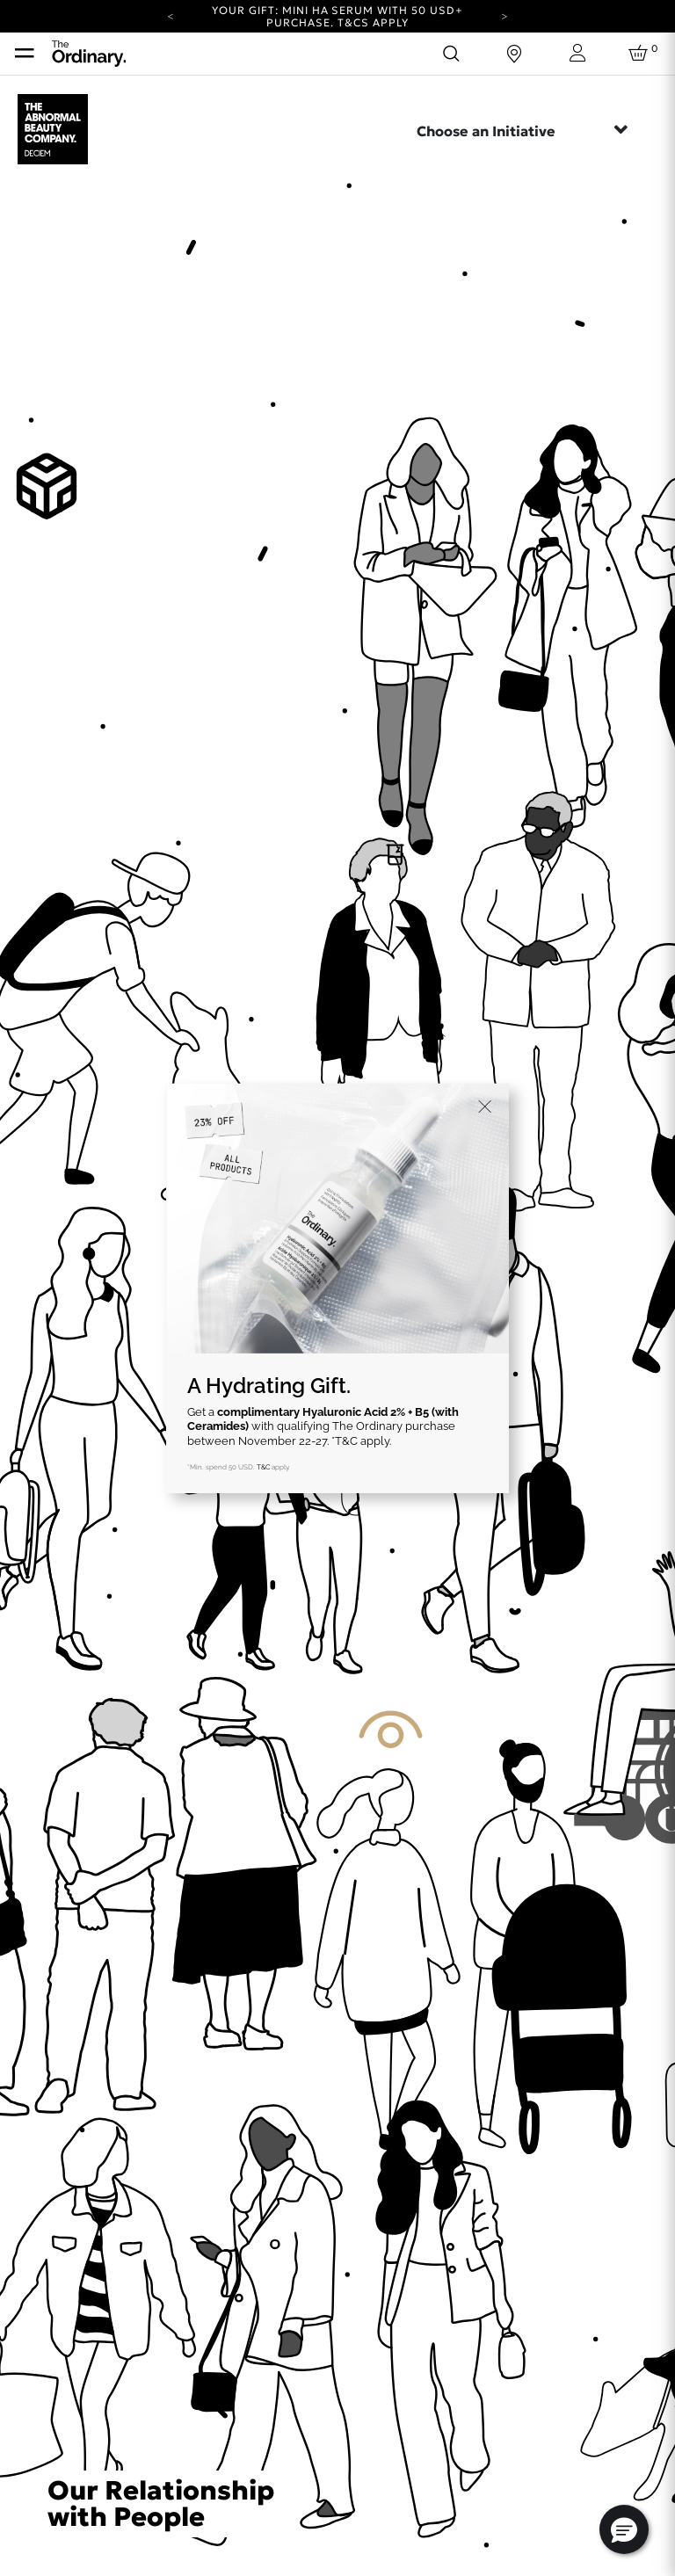 The image size is (675, 2576). What do you see at coordinates (47, 486) in the screenshot?
I see `open codesandbox development environment` at bounding box center [47, 486].